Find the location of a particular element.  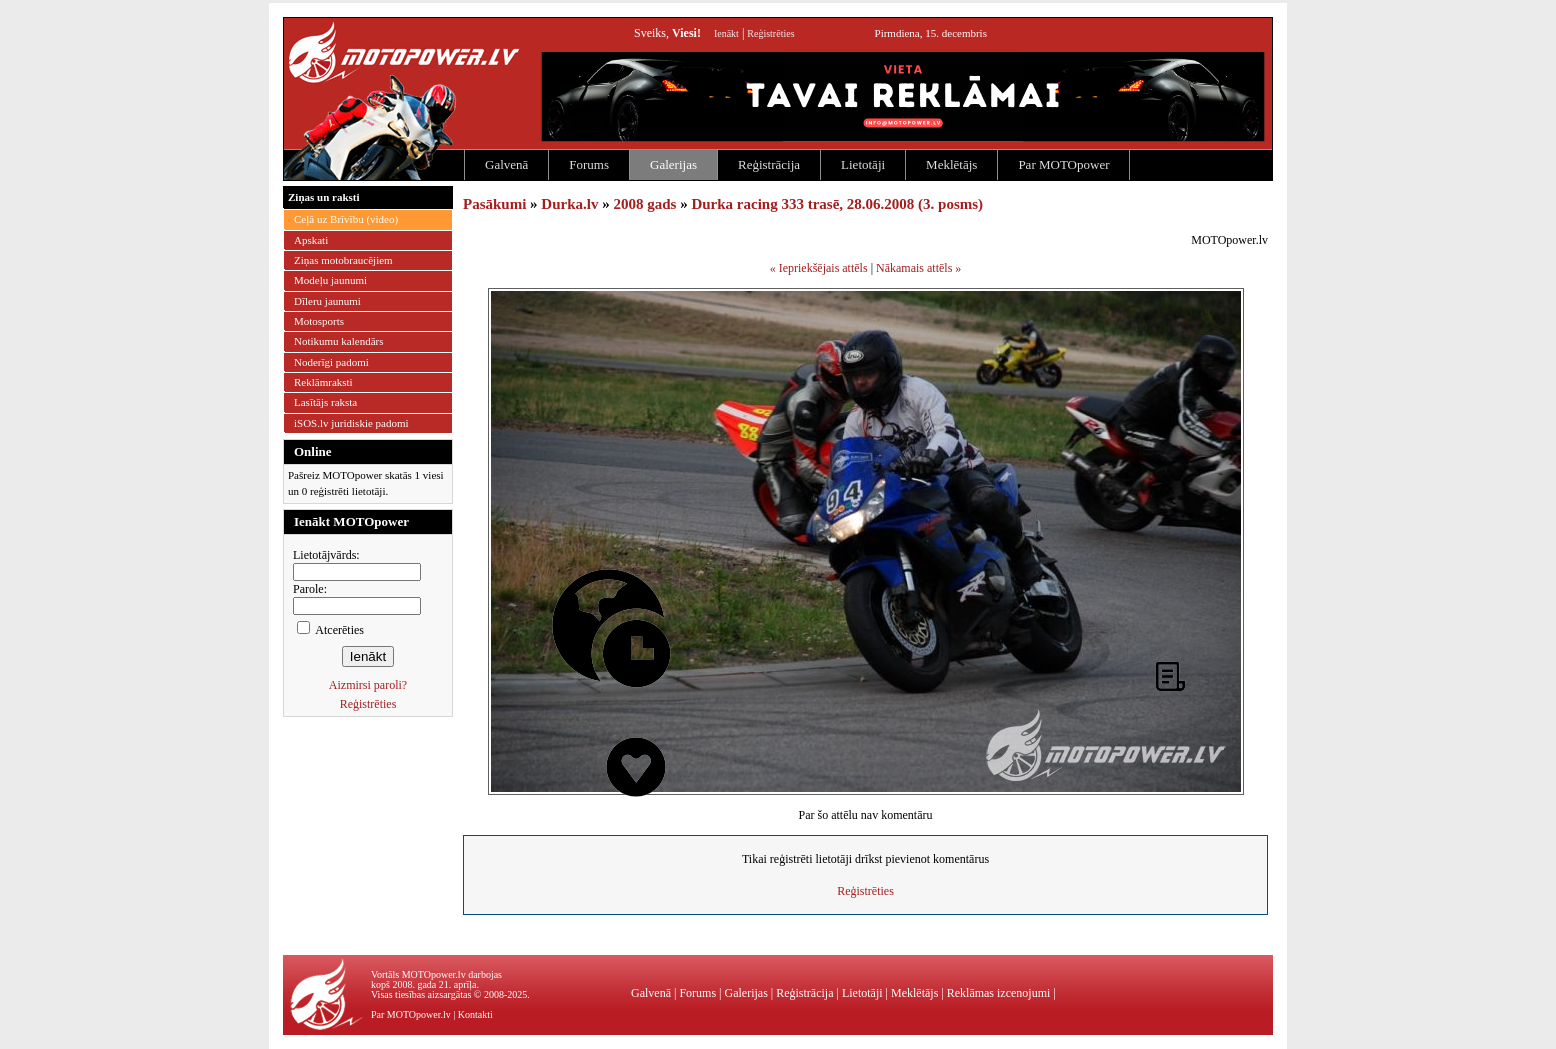

gratipay logo - a platform for recurring donations and tips is located at coordinates (636, 767).